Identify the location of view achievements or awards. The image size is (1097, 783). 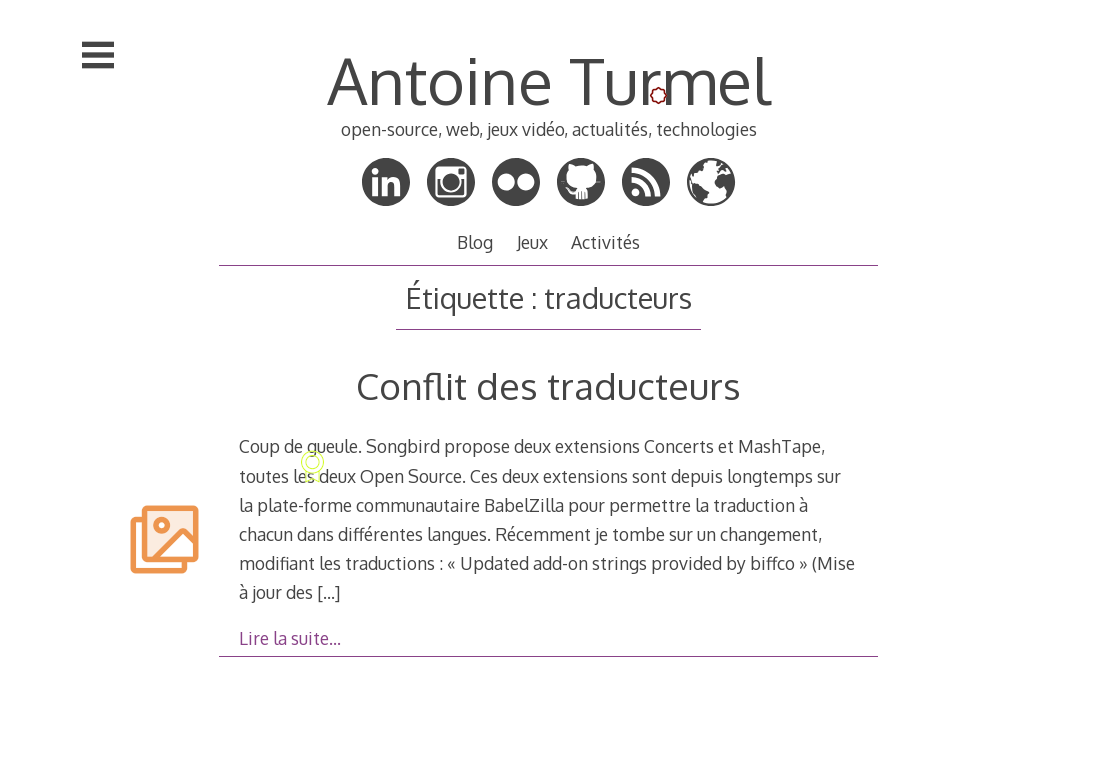
(312, 466).